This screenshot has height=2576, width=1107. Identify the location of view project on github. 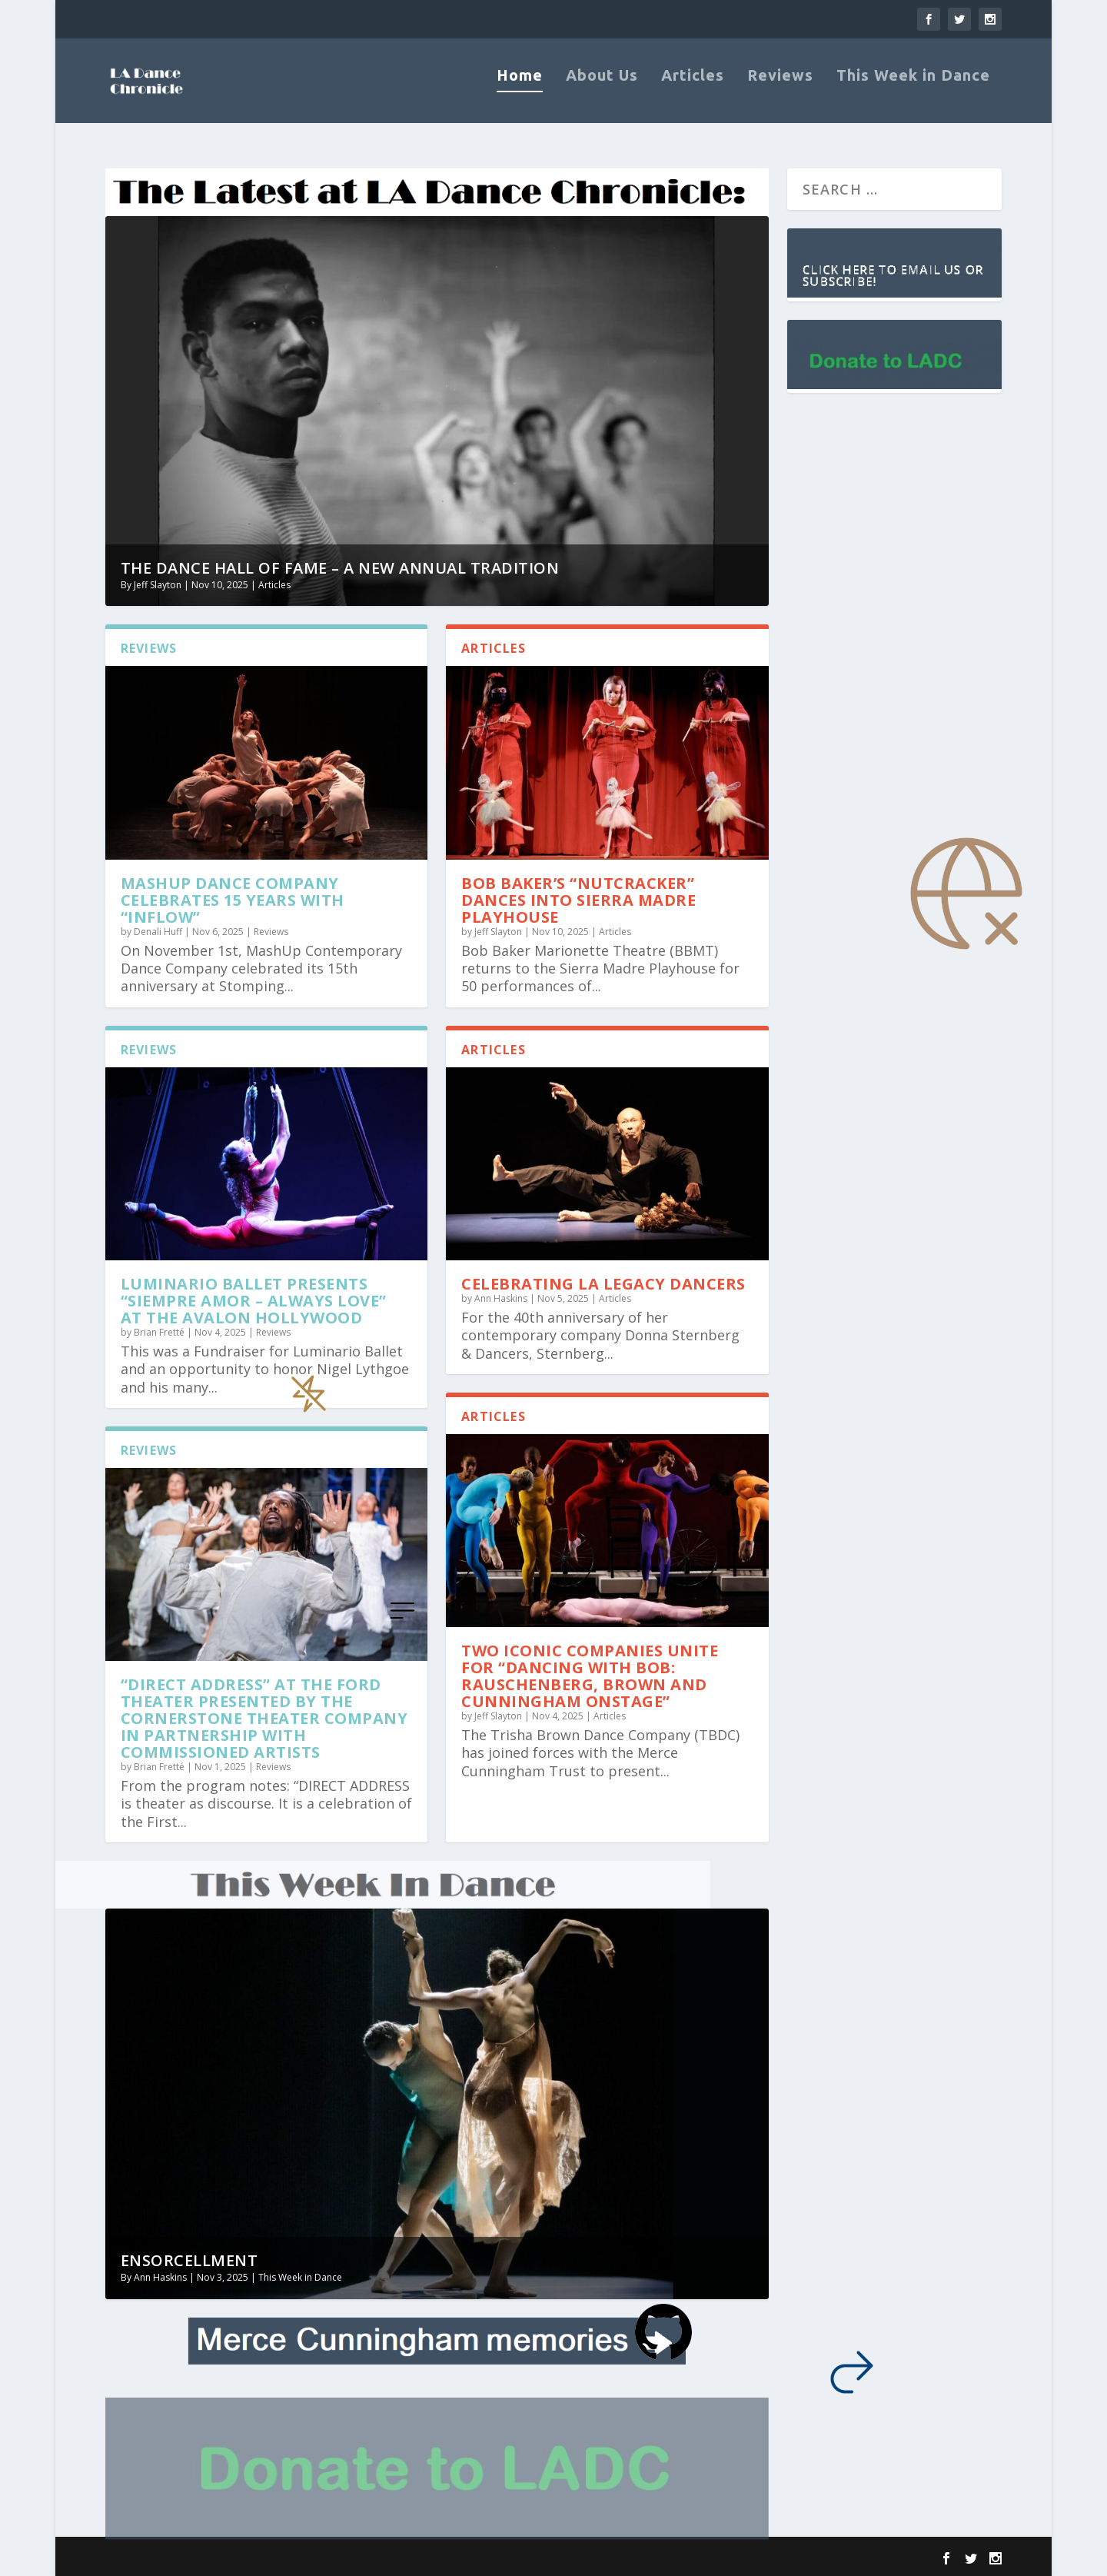
(663, 2332).